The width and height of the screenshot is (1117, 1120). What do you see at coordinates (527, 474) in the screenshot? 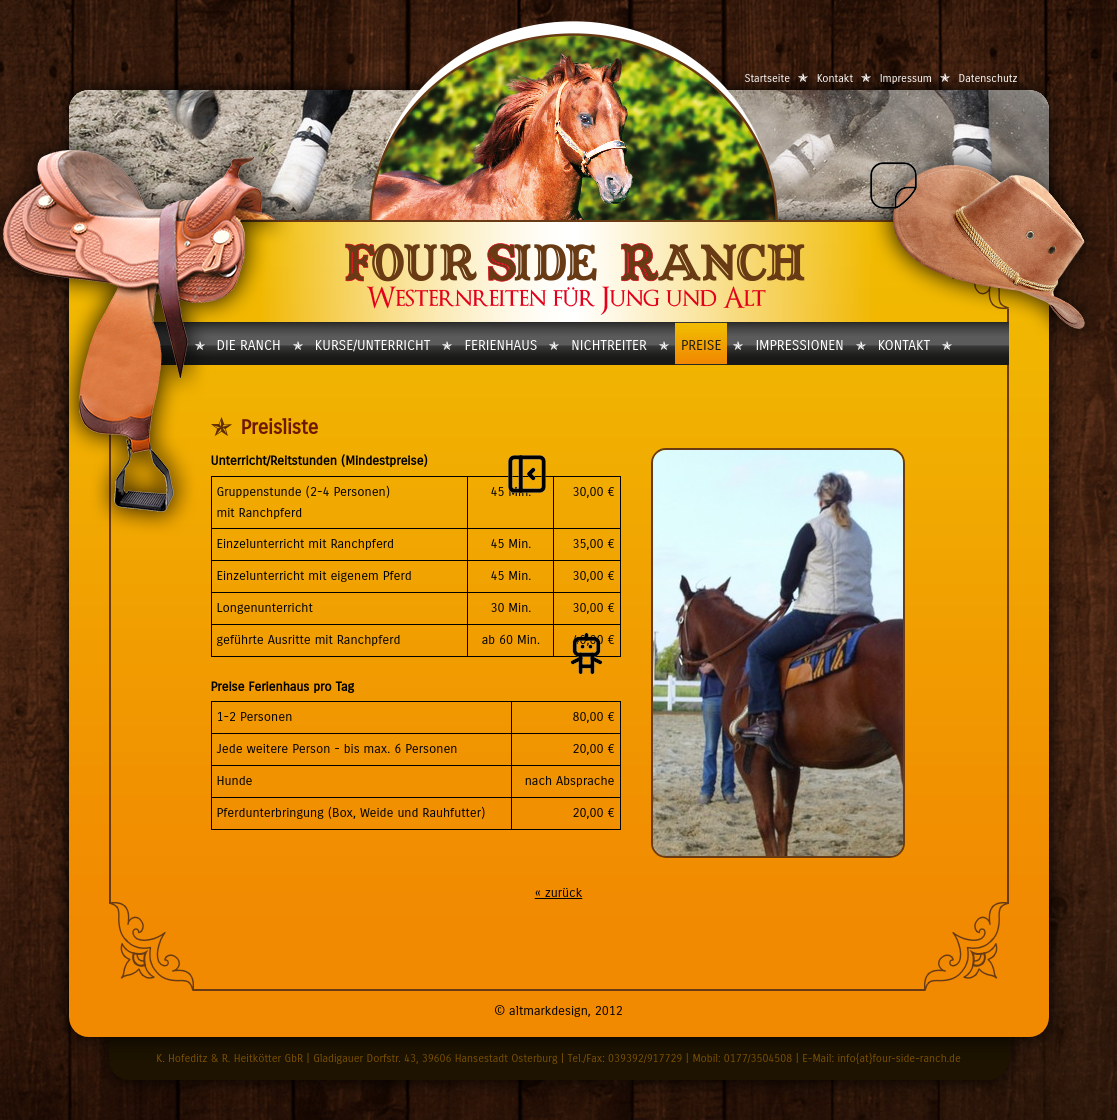
I see `collapse the left sidebar` at bounding box center [527, 474].